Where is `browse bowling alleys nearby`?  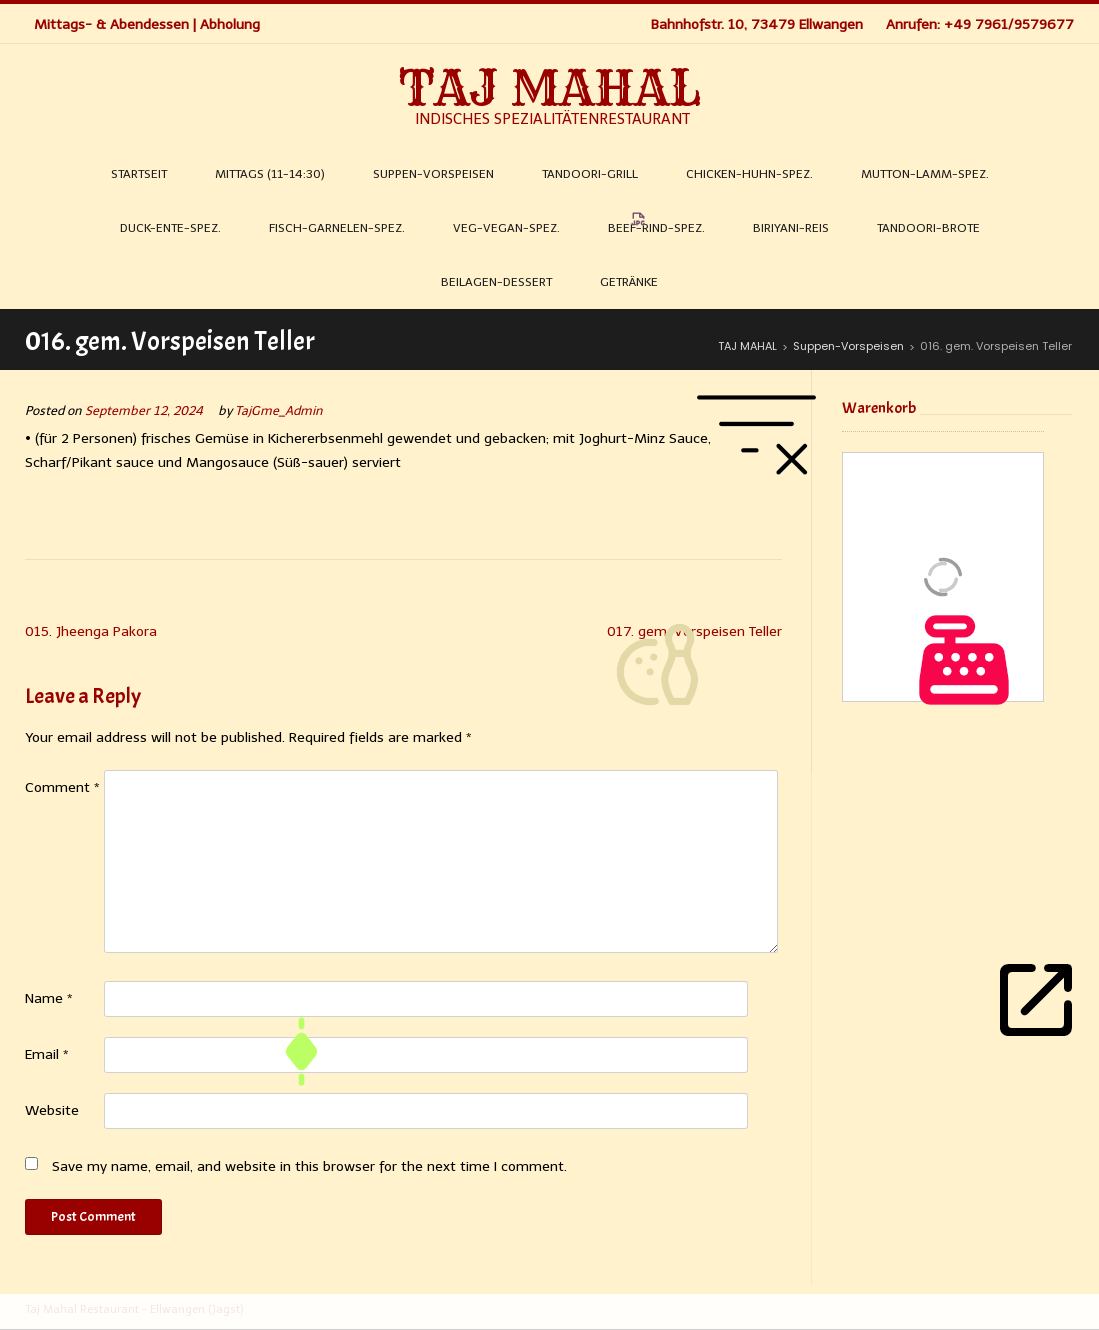 browse bowling alleys nearby is located at coordinates (657, 664).